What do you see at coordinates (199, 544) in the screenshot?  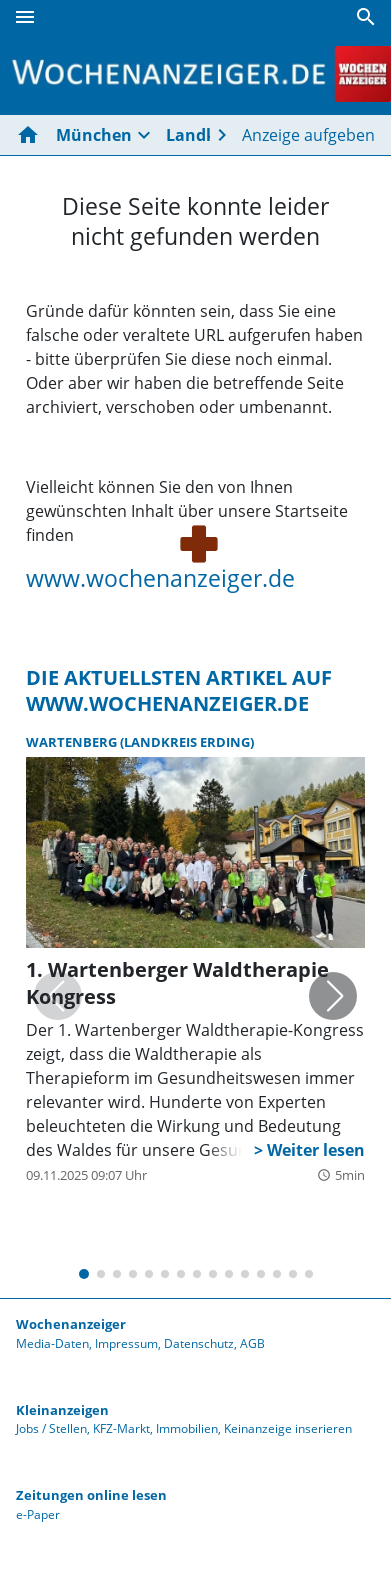 I see `indicates player health status is normal` at bounding box center [199, 544].